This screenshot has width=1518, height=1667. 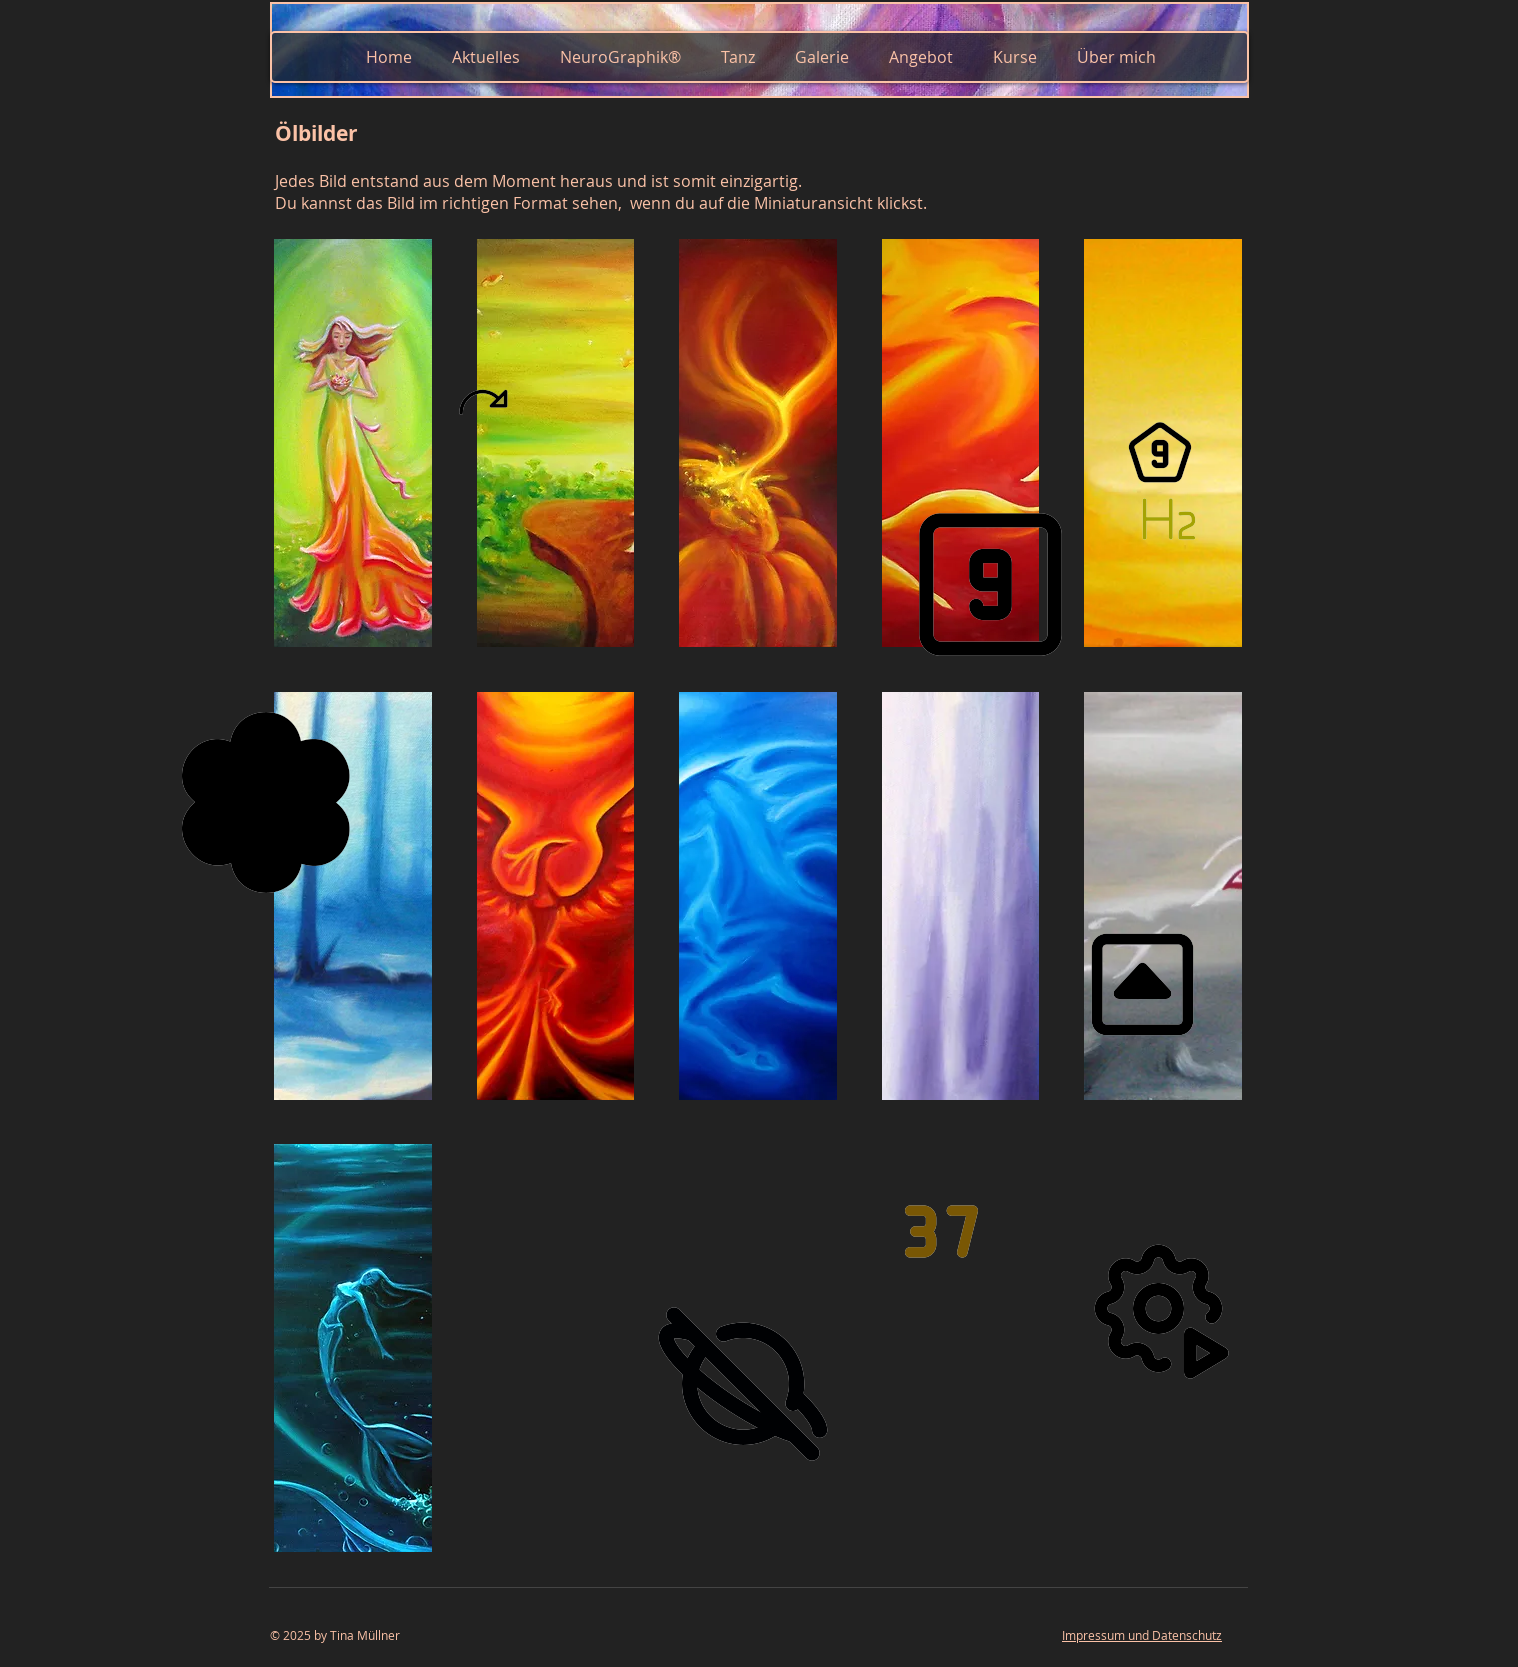 What do you see at coordinates (941, 1231) in the screenshot?
I see `displays the number 37 as a numeric indicator or badge` at bounding box center [941, 1231].